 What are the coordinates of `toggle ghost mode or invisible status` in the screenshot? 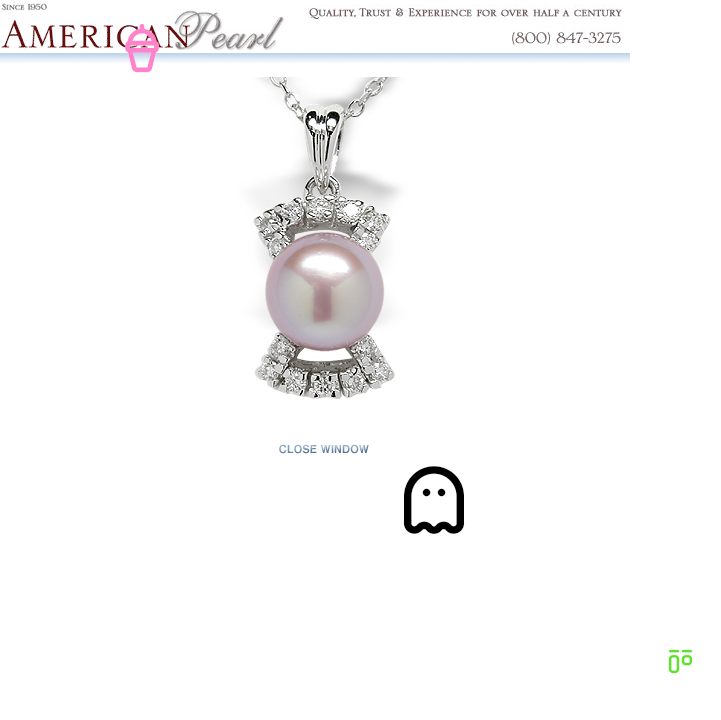 It's located at (434, 500).